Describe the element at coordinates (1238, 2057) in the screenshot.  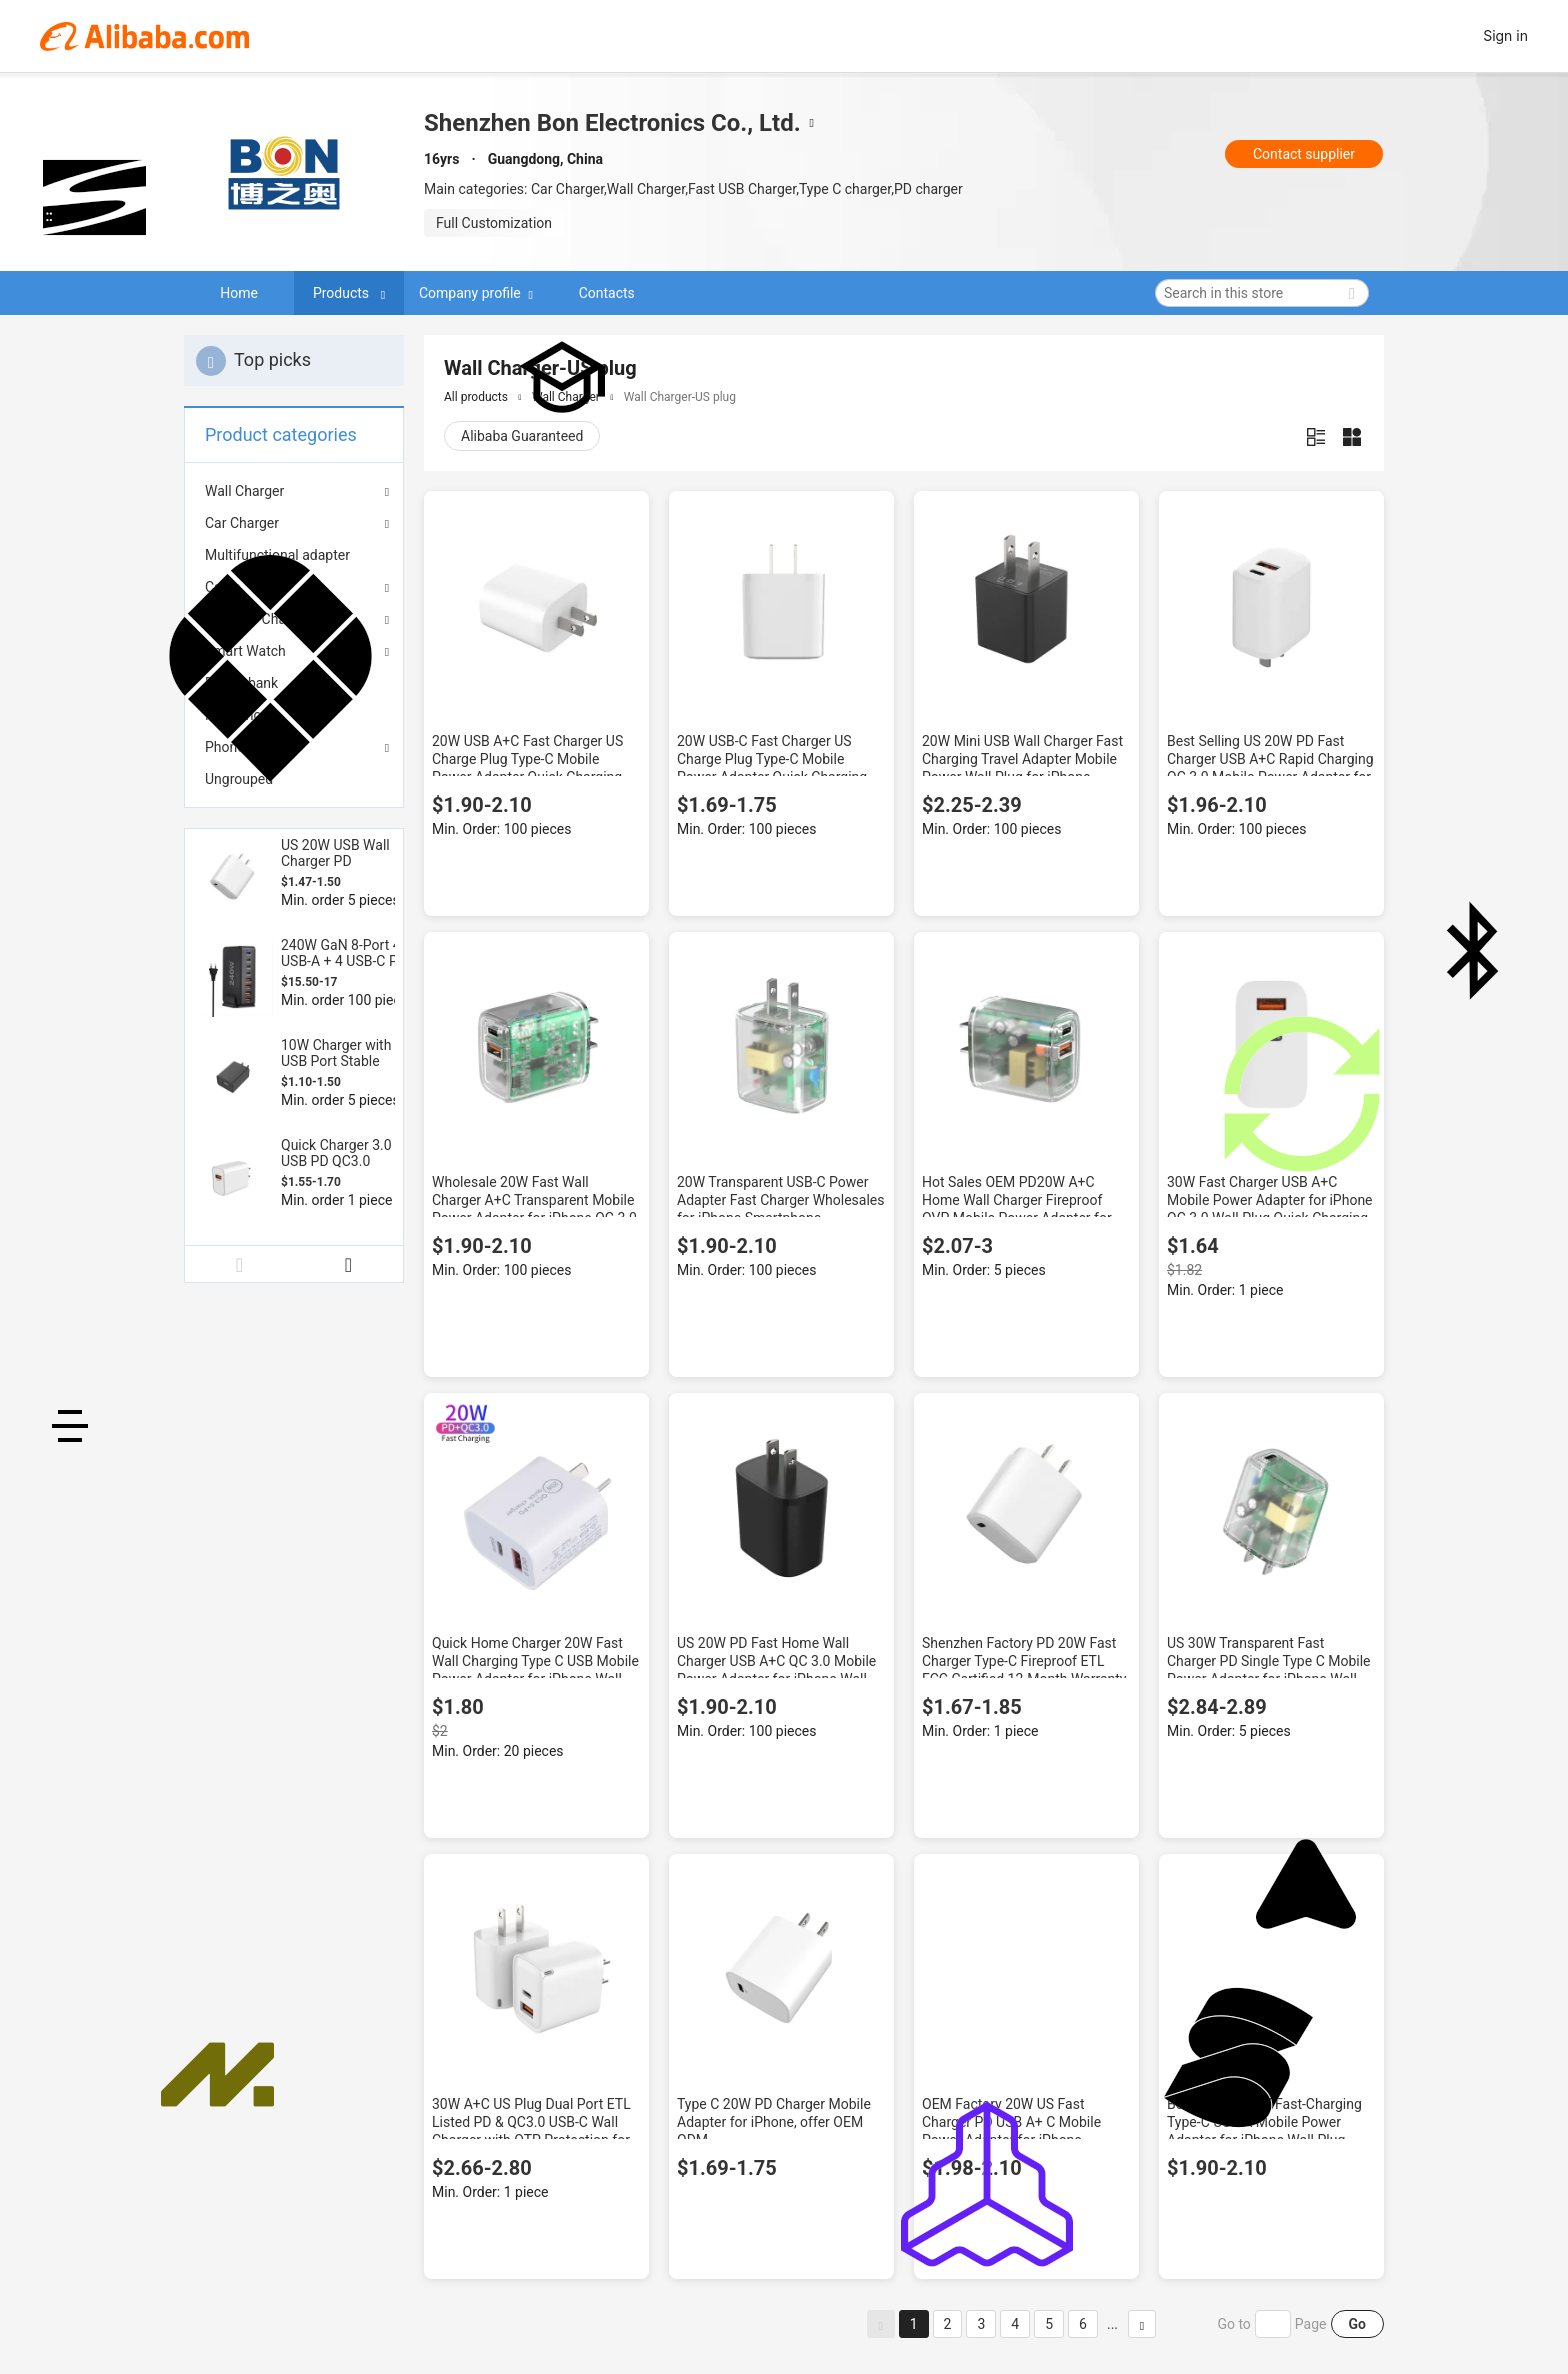
I see `link to Solid project or decentralized web services` at that location.